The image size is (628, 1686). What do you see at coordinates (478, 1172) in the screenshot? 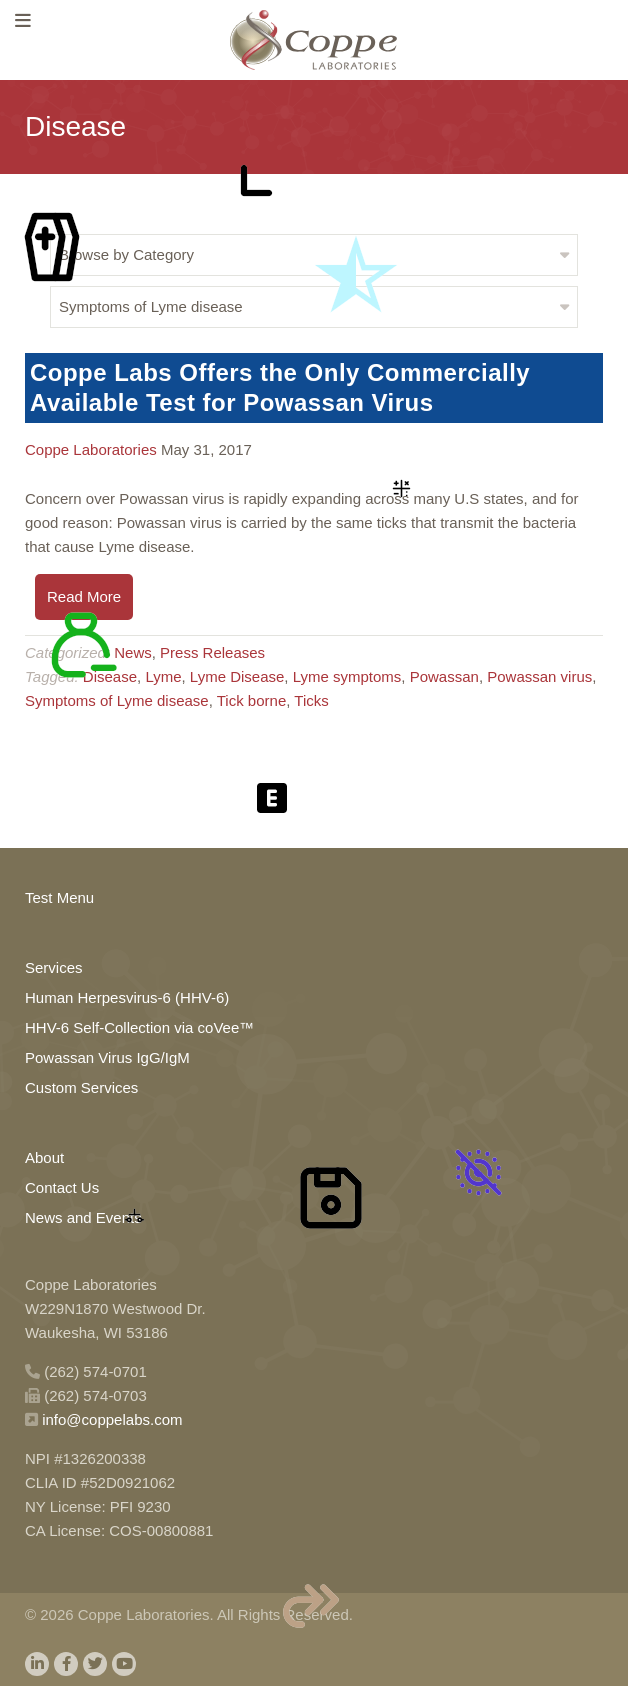
I see `disable live photo capture` at bounding box center [478, 1172].